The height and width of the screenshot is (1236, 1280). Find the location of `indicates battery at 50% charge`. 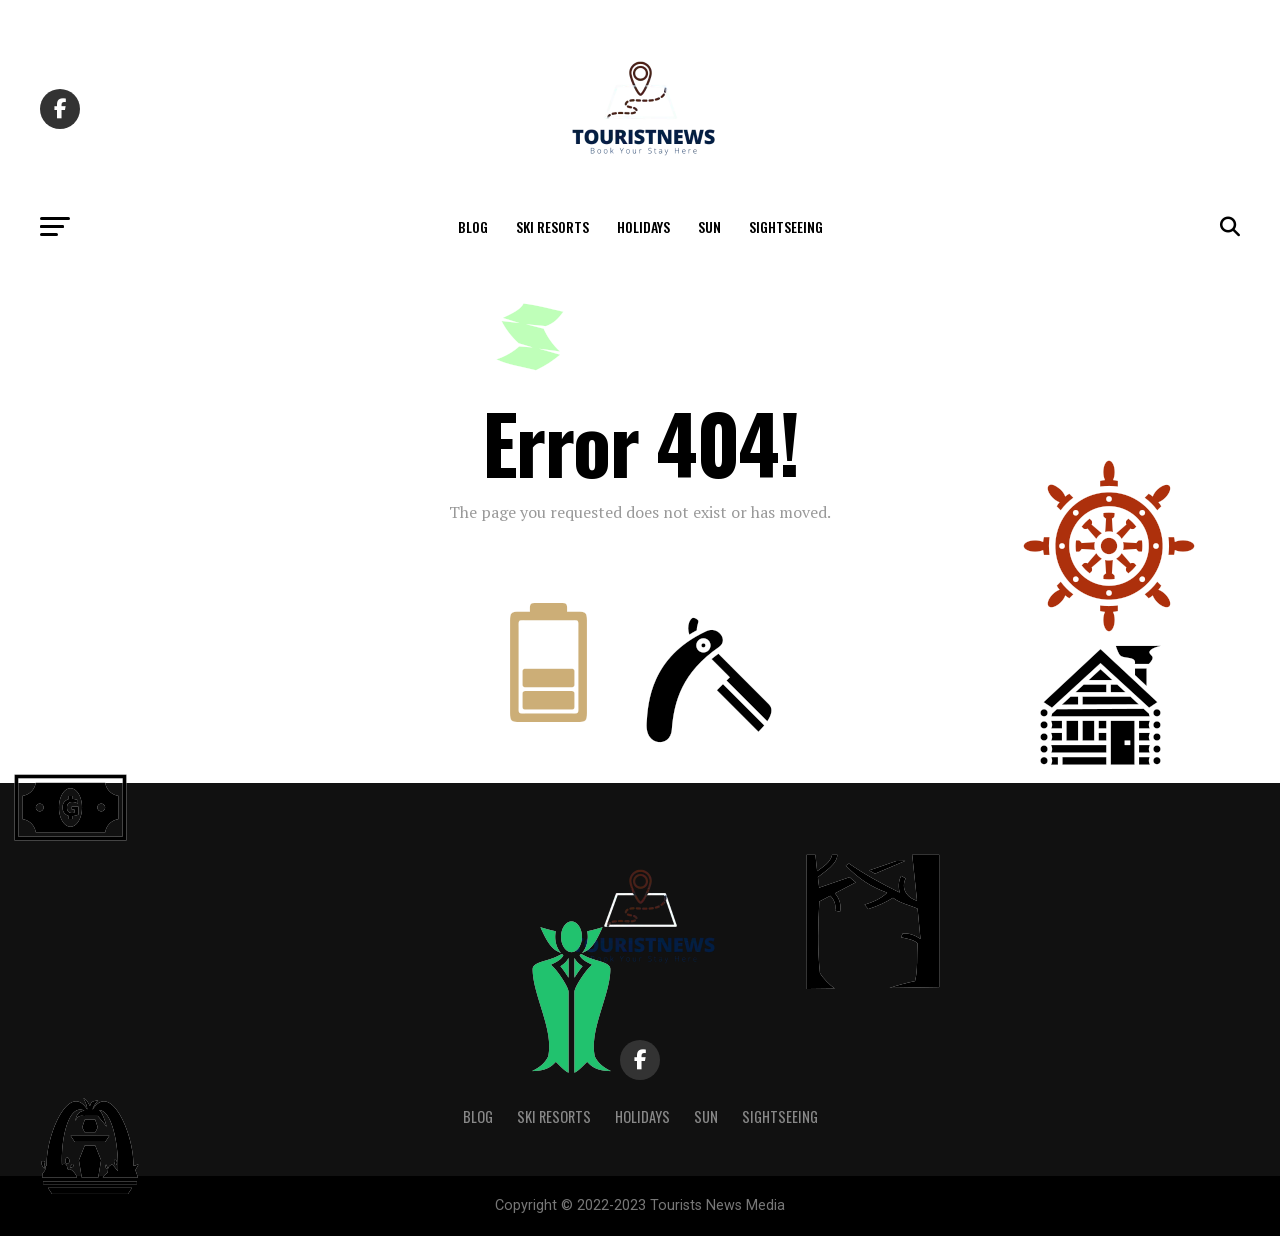

indicates battery at 50% charge is located at coordinates (548, 662).